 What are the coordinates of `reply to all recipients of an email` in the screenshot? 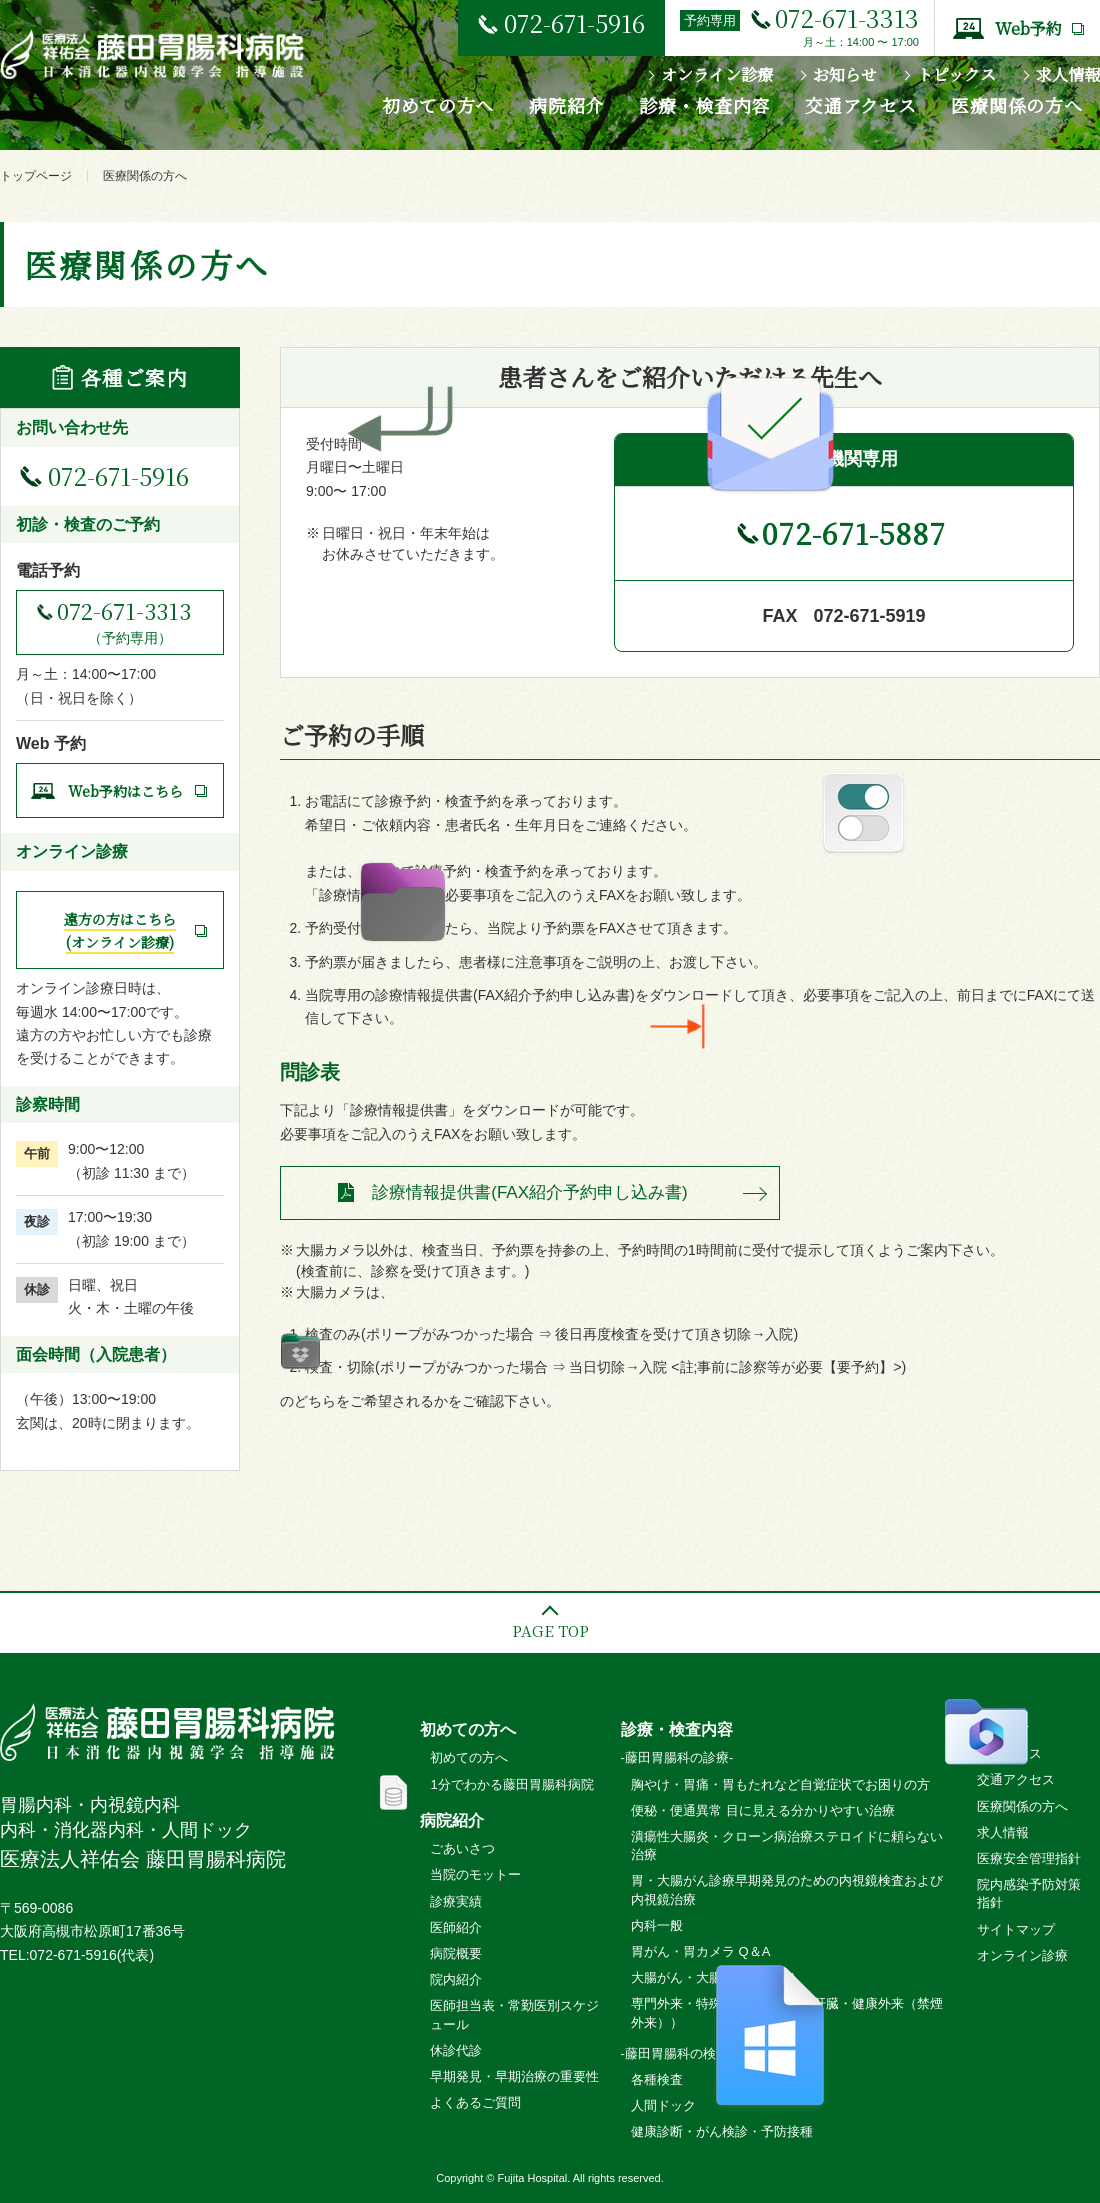 It's located at (398, 418).